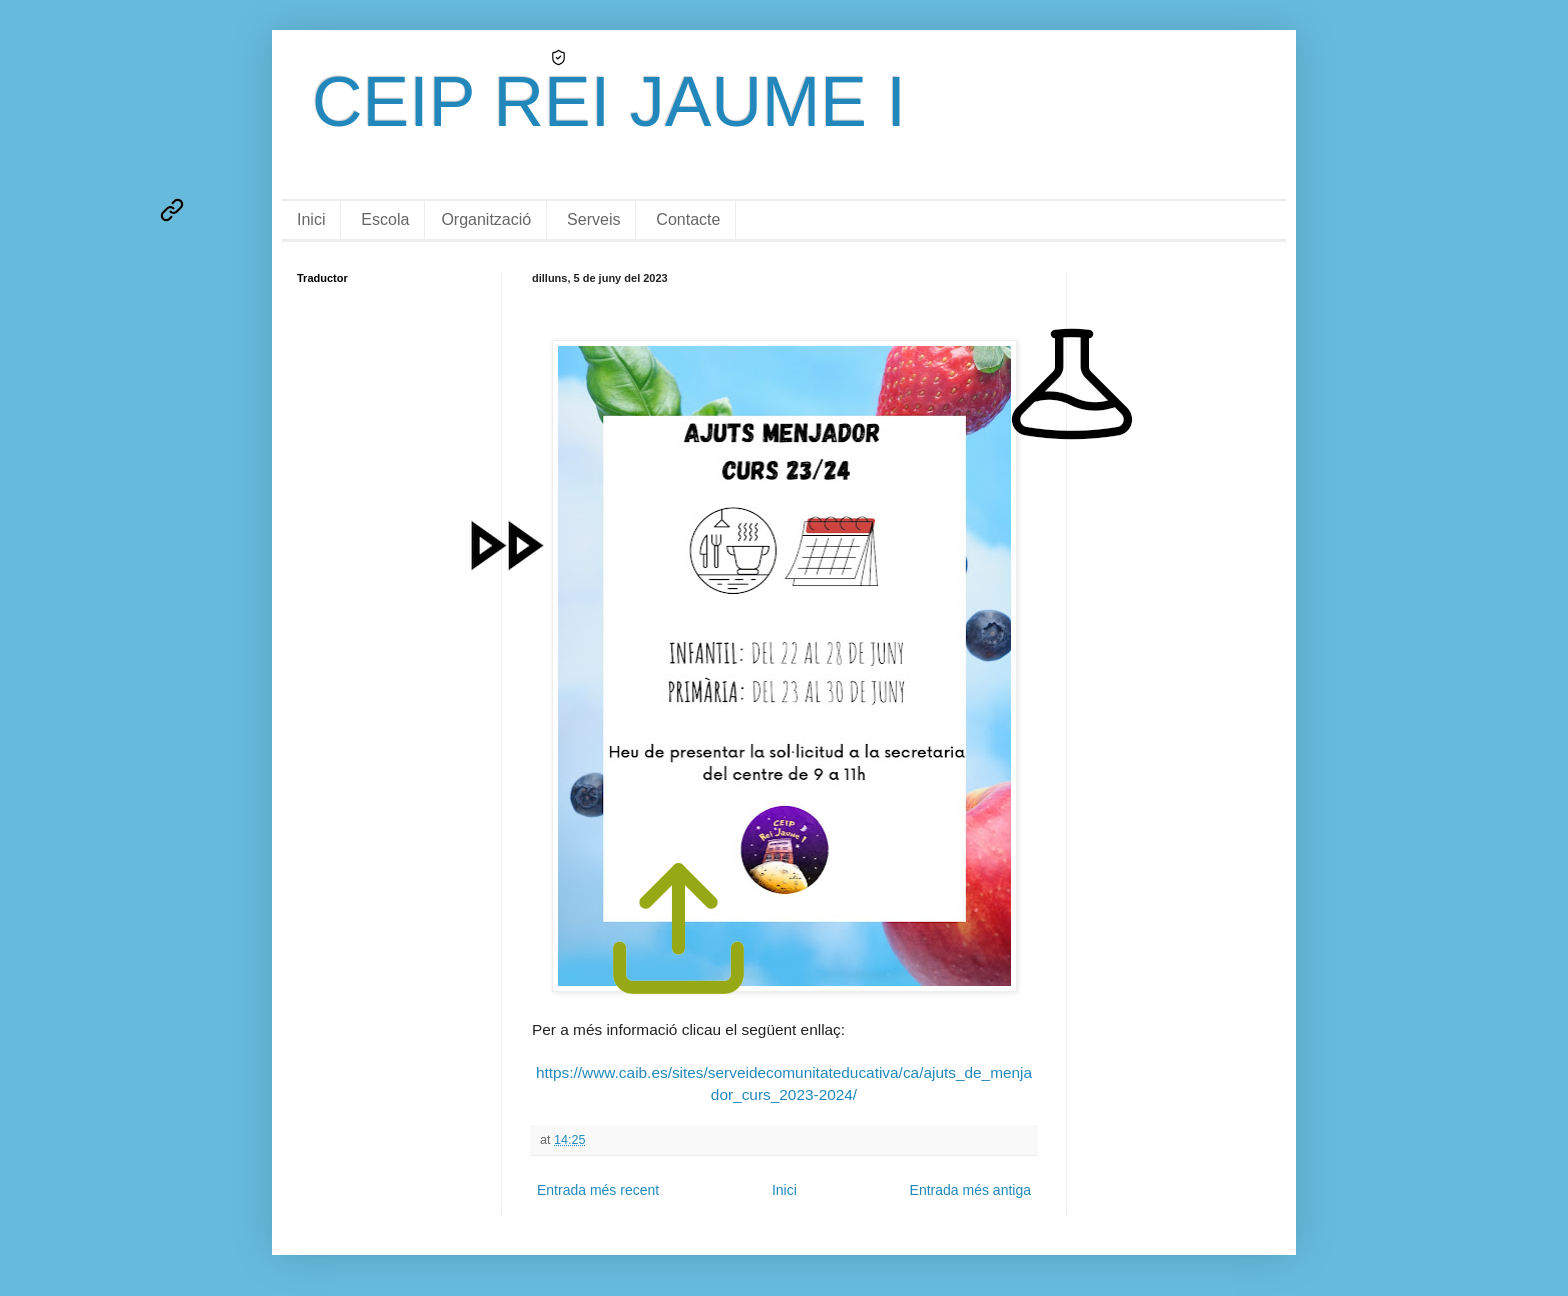  Describe the element at coordinates (558, 57) in the screenshot. I see `indicates verified security or protection status` at that location.